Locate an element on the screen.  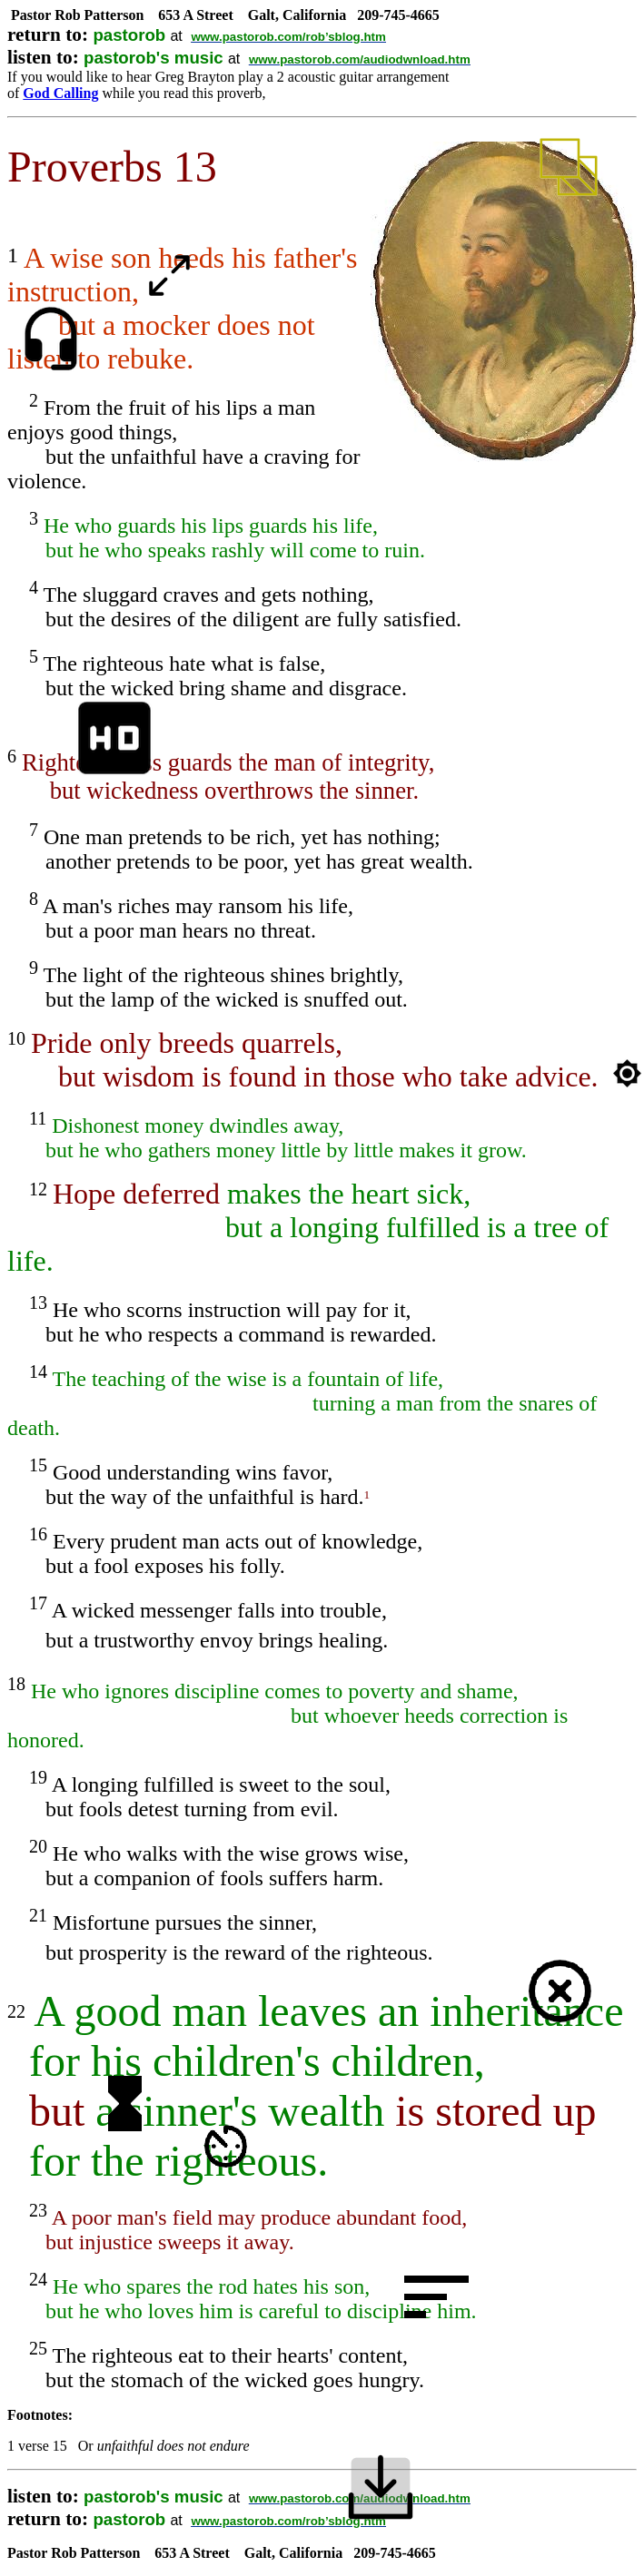
download a file to your device is located at coordinates (381, 2490).